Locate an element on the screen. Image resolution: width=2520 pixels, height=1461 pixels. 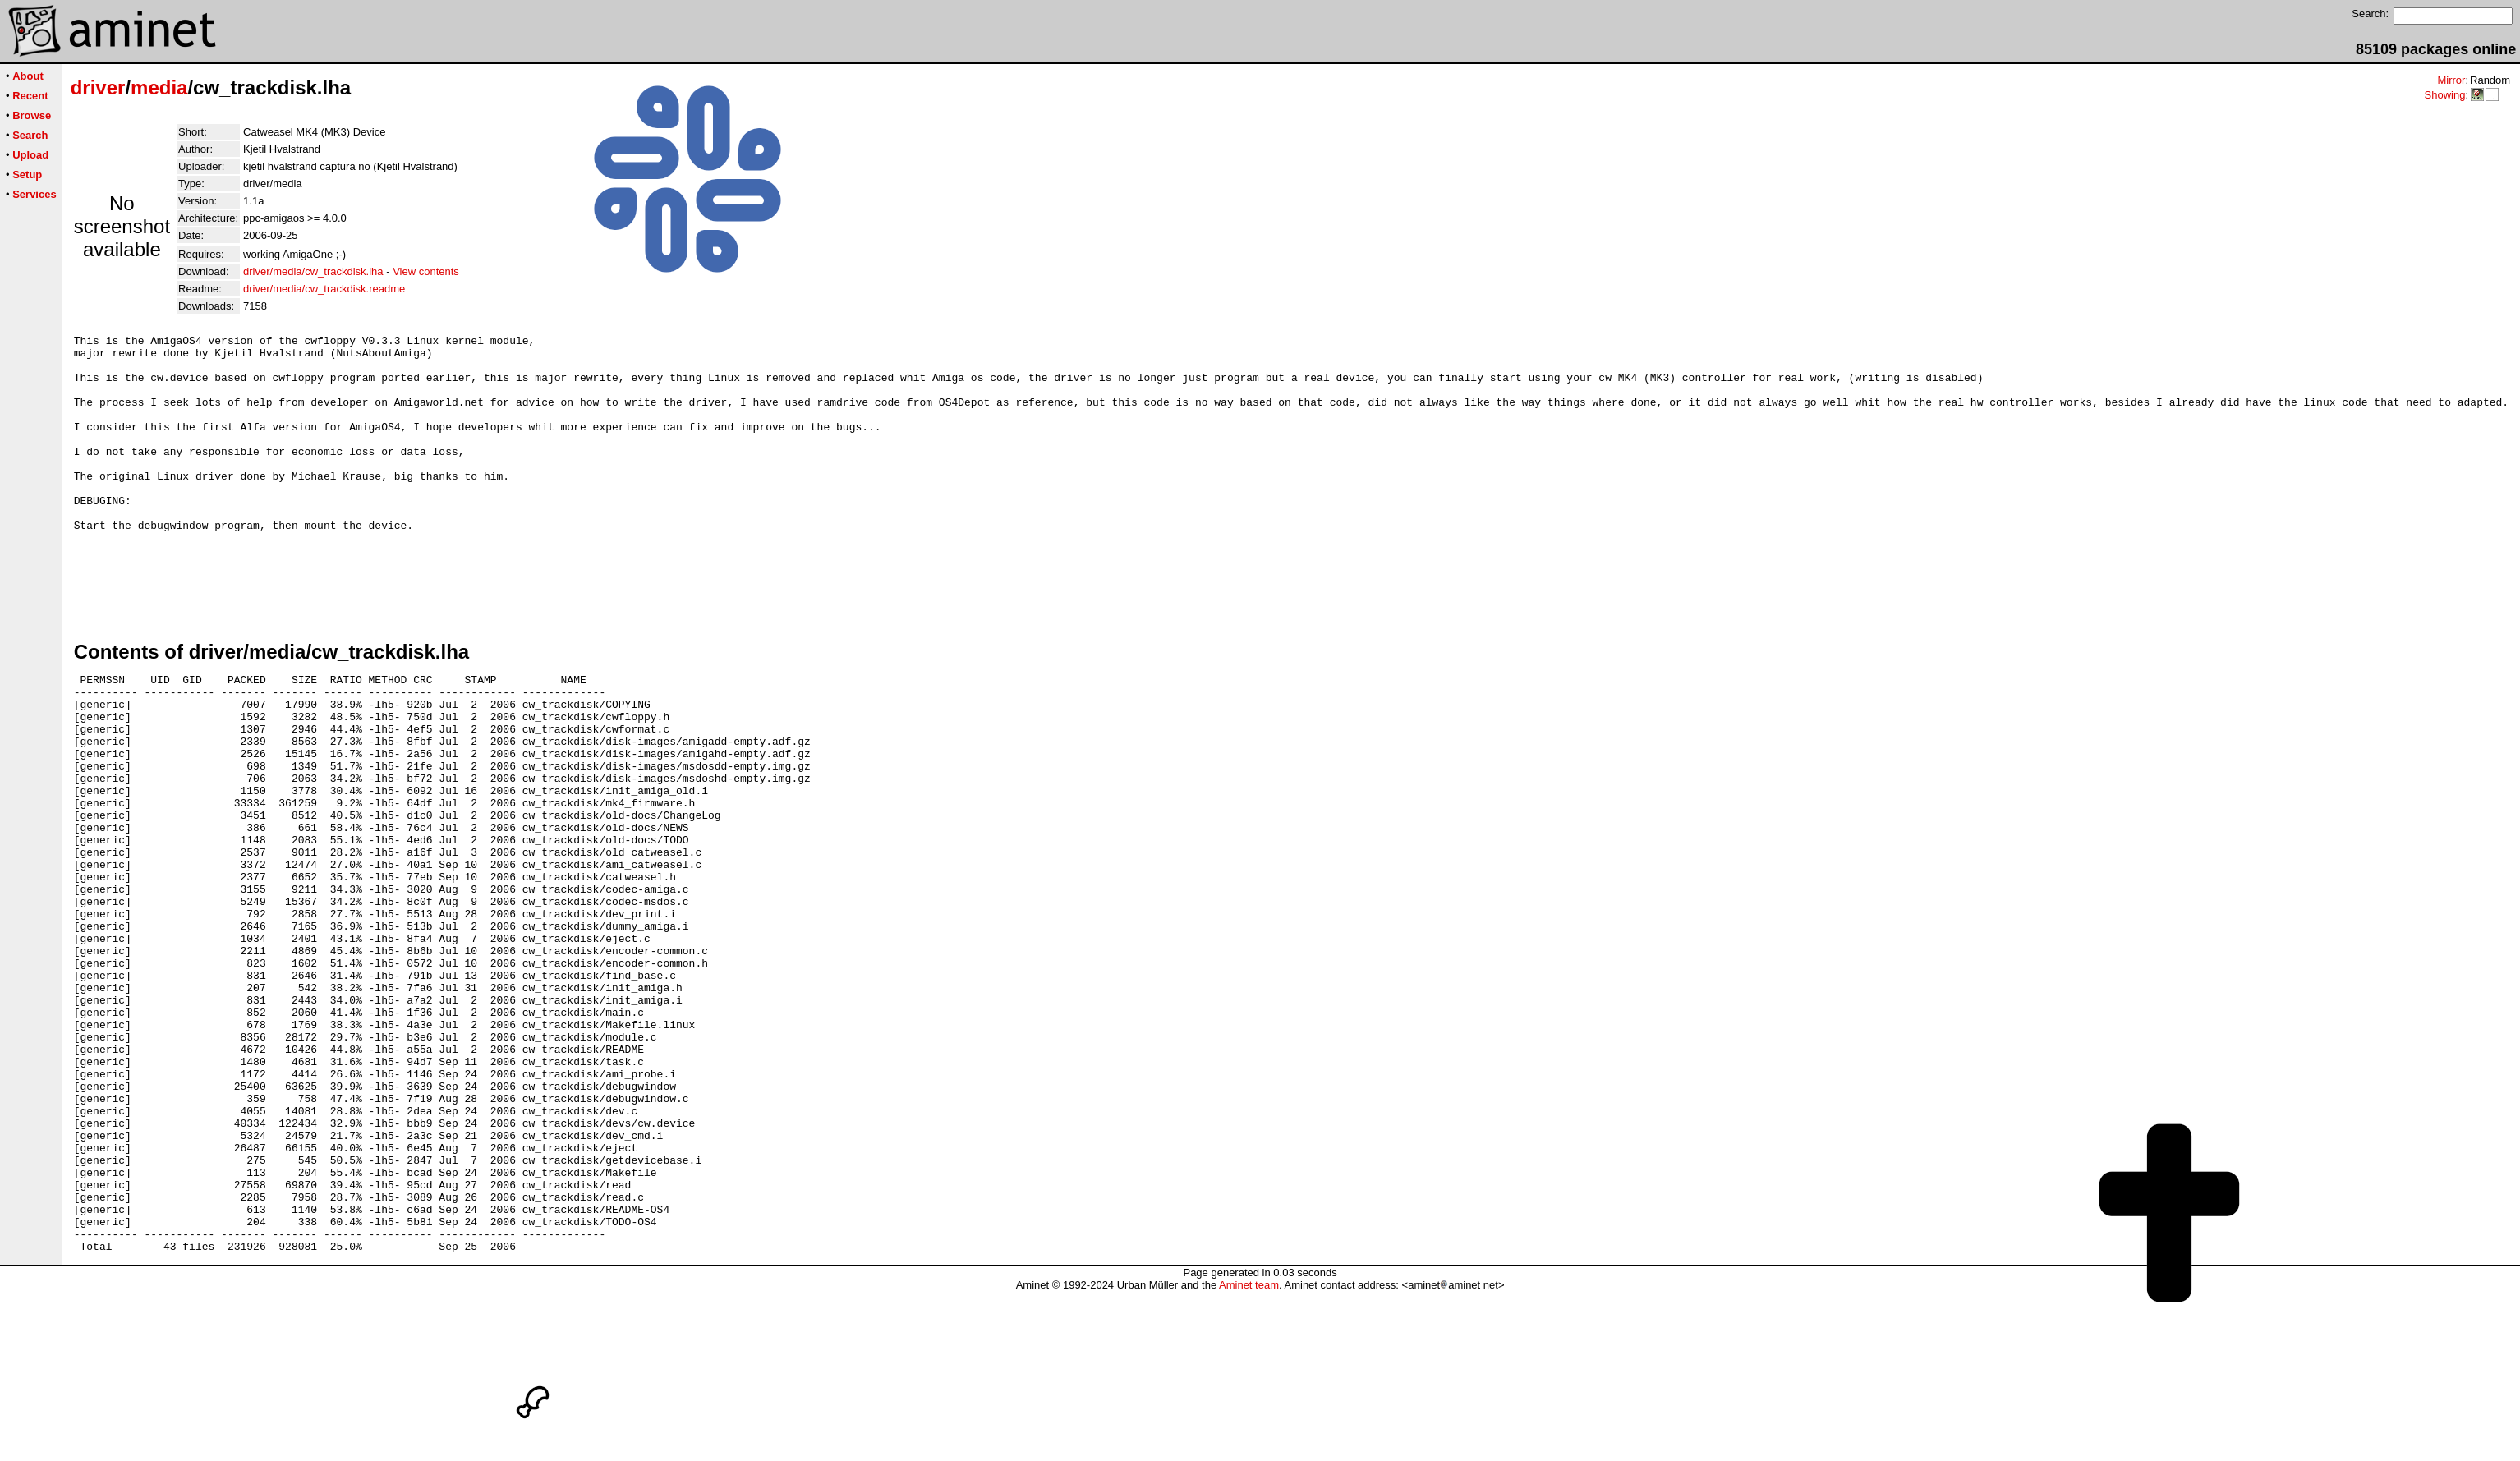
religious or faith-related content is located at coordinates (2169, 1213).